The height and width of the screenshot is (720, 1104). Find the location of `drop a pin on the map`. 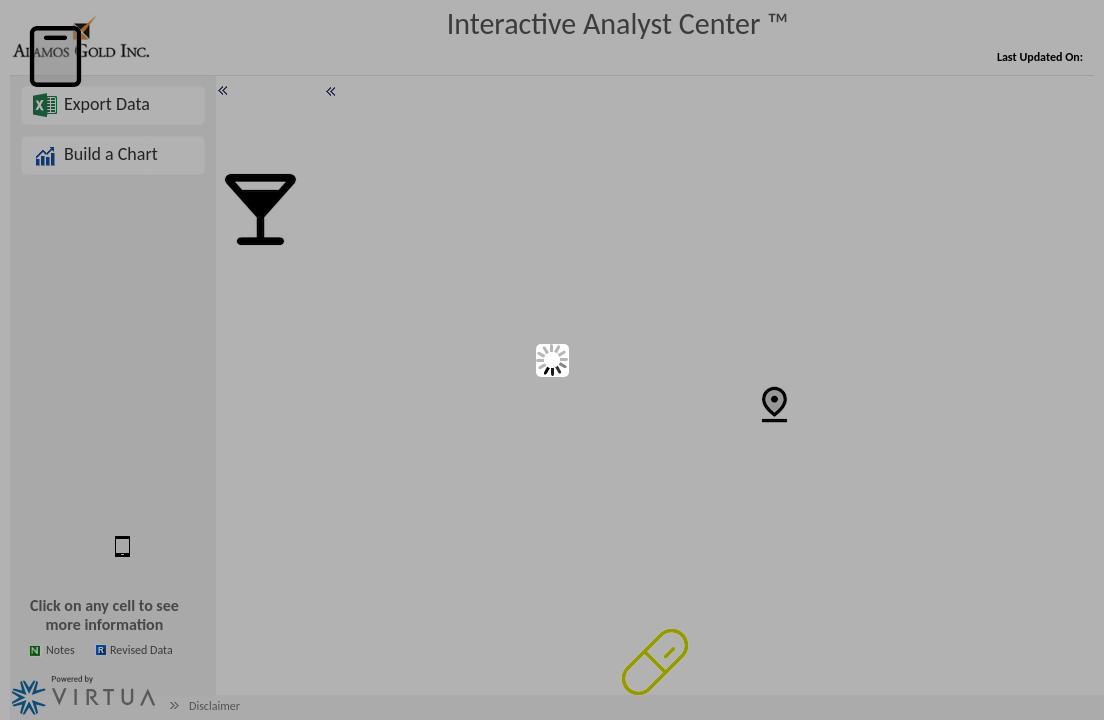

drop a pin on the map is located at coordinates (774, 404).